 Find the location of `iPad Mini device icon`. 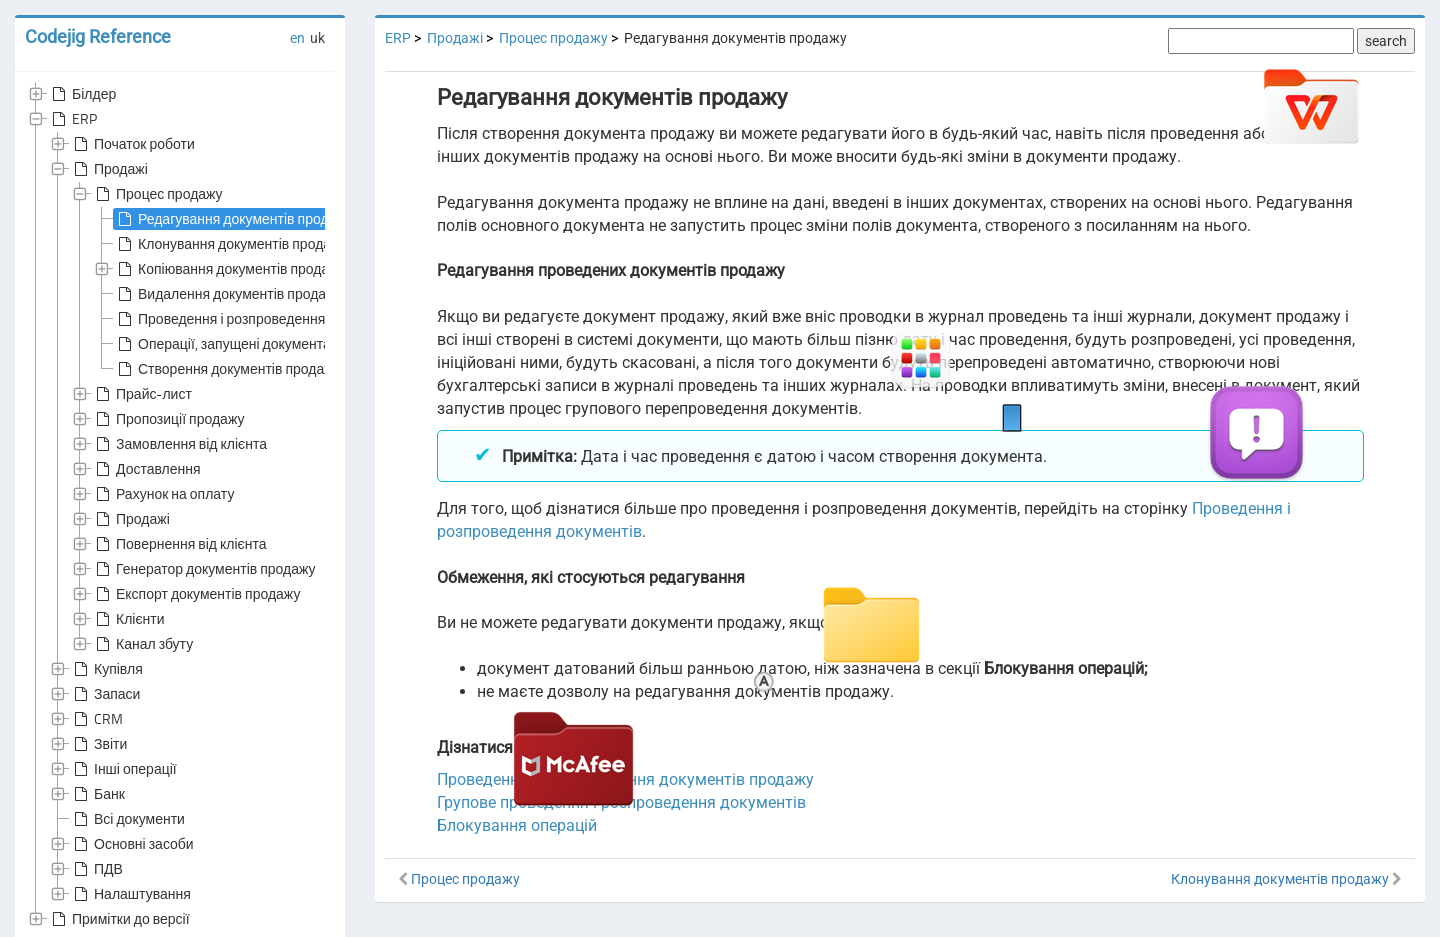

iPad Mini device icon is located at coordinates (1012, 415).